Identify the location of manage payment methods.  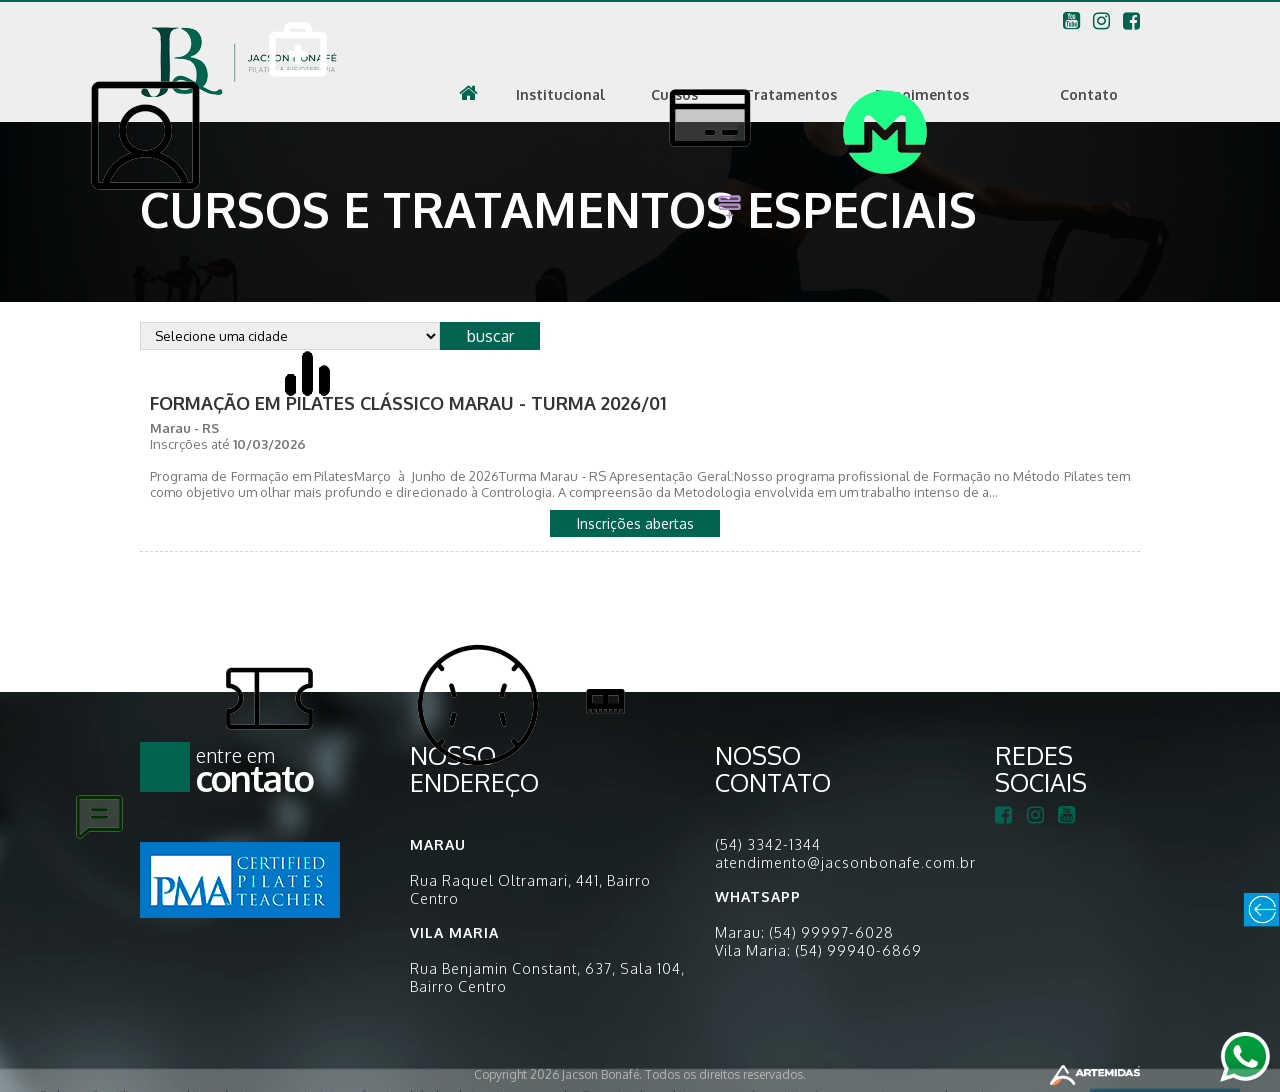
(710, 118).